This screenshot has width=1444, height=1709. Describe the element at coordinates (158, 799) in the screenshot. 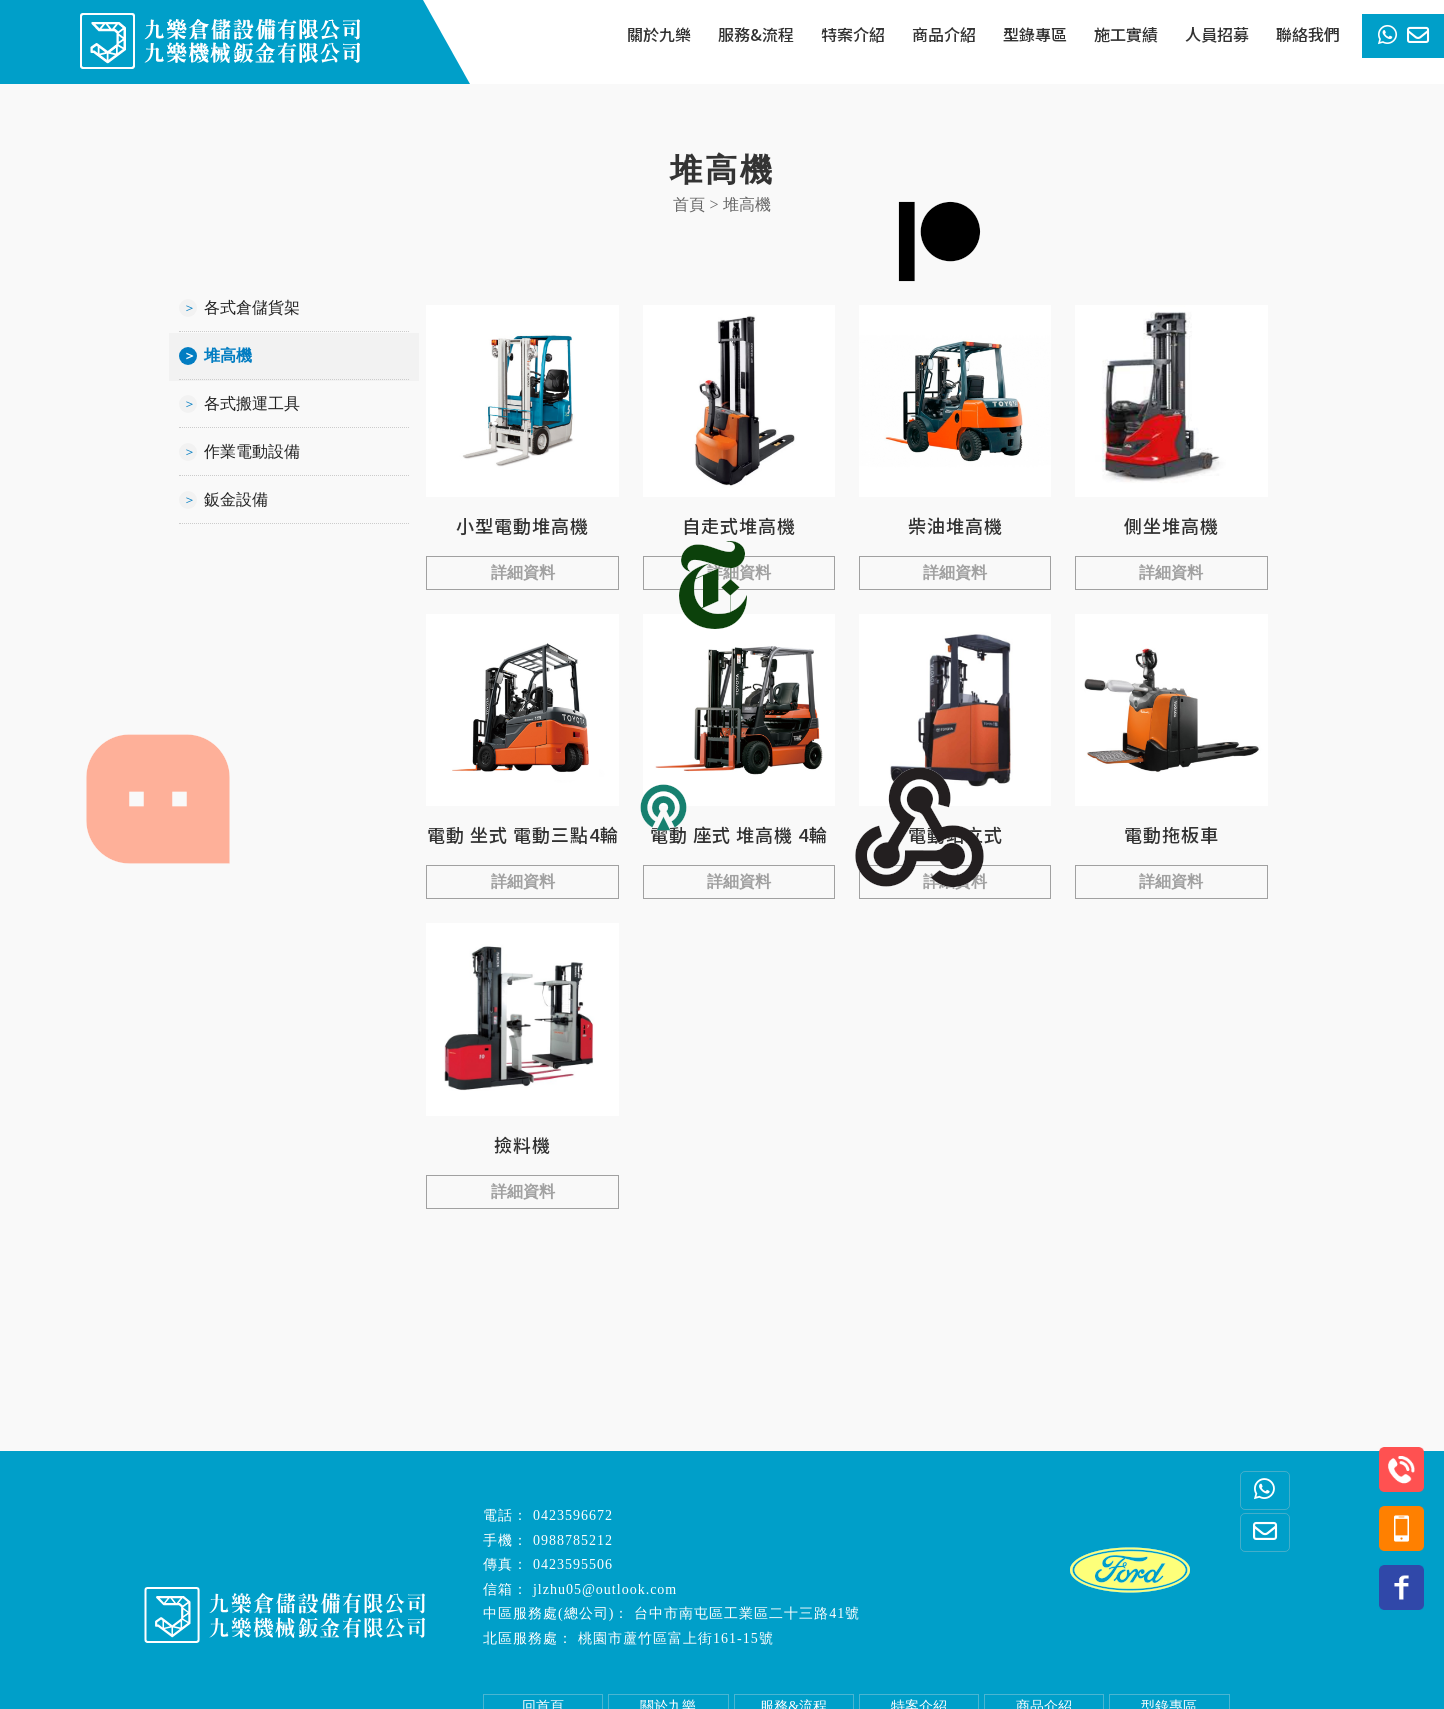

I see `open messaging or chat app` at that location.